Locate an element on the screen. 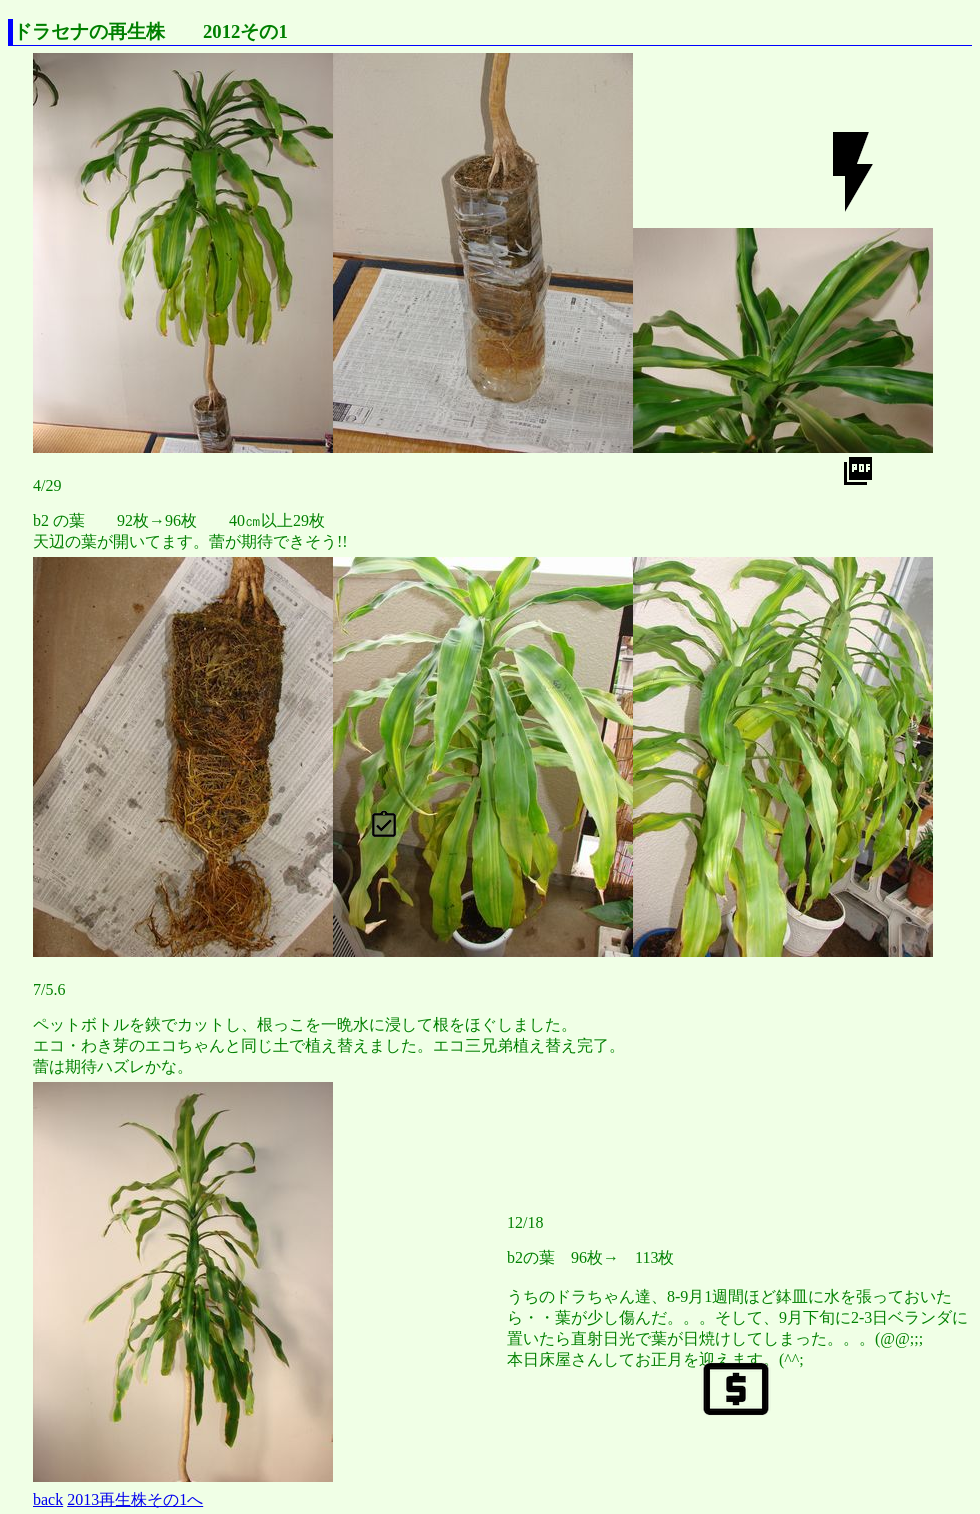  view completed tasks or assignments is located at coordinates (384, 825).